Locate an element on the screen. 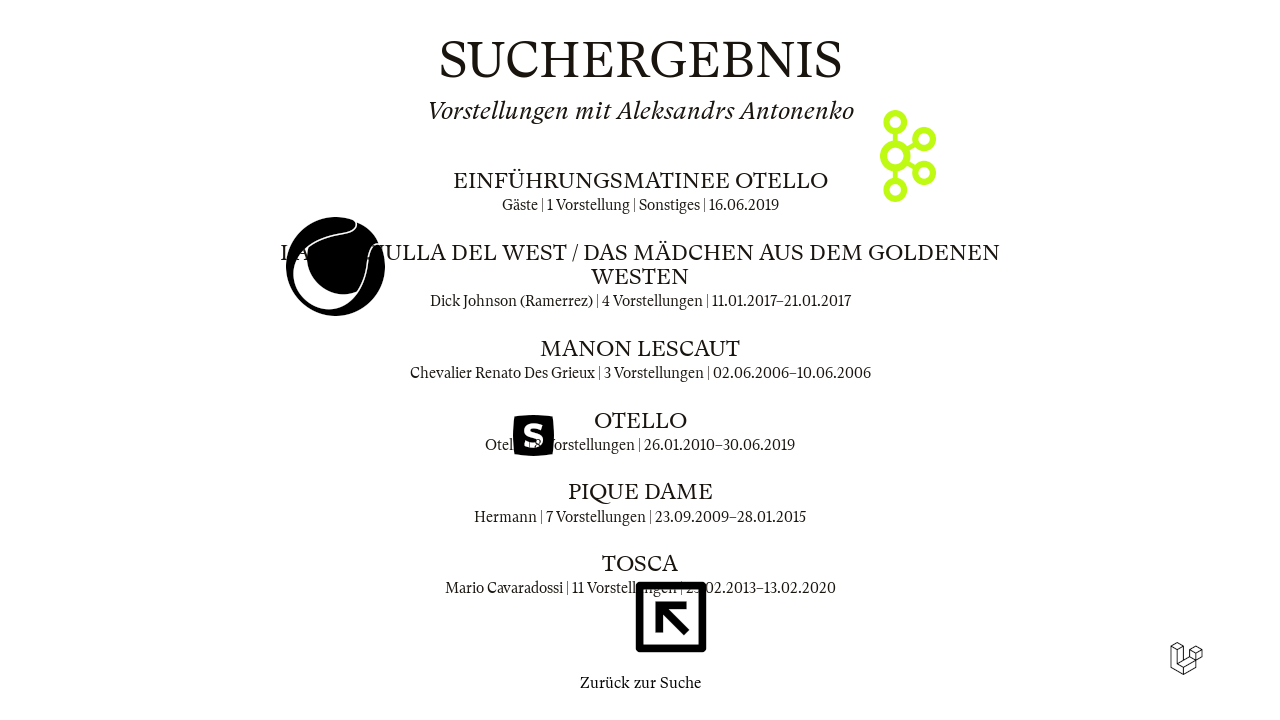 Image resolution: width=1280 pixels, height=720 pixels. open Cinema 4D application is located at coordinates (335, 266).